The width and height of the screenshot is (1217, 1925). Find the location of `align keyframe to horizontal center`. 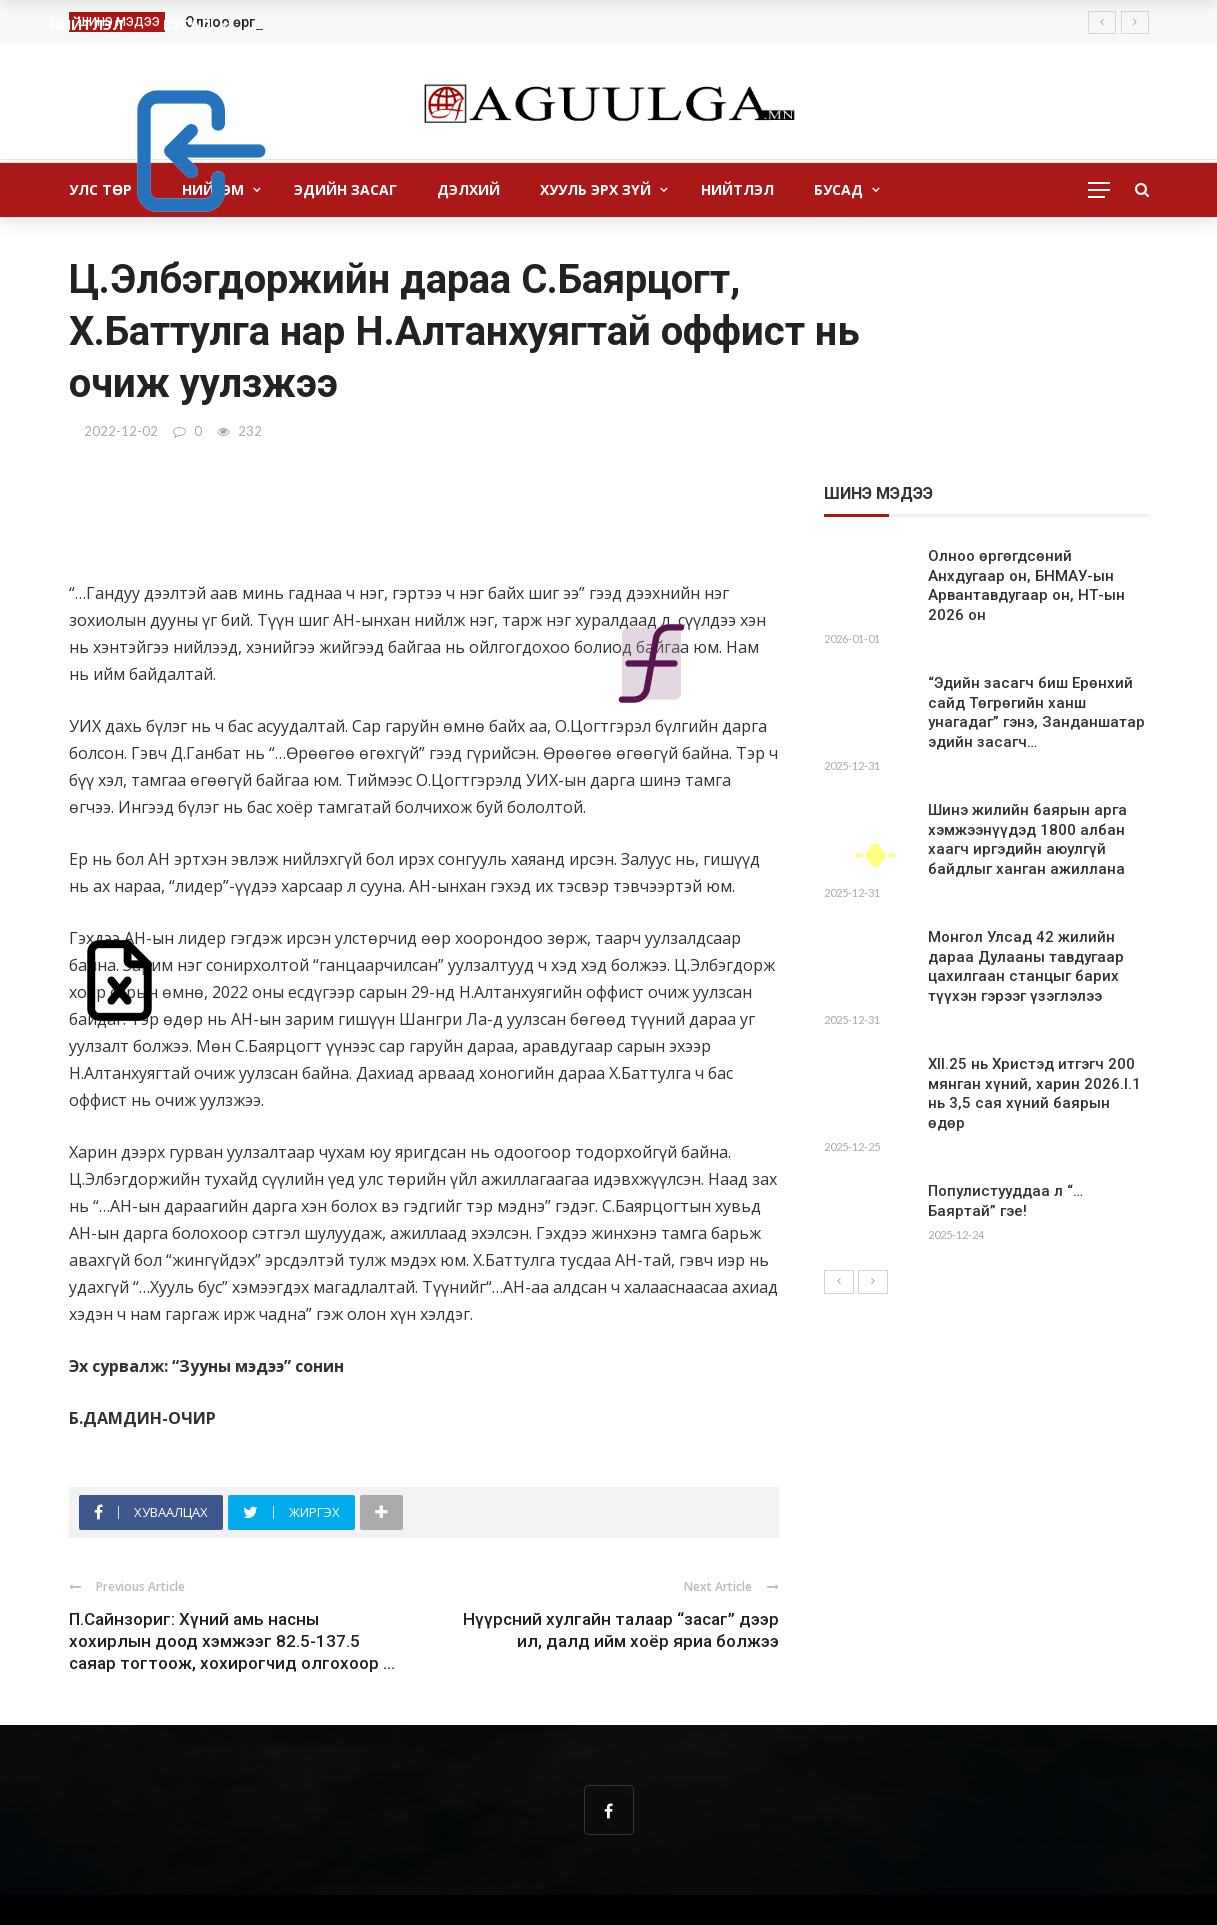

align keyframe to horizontal center is located at coordinates (875, 855).